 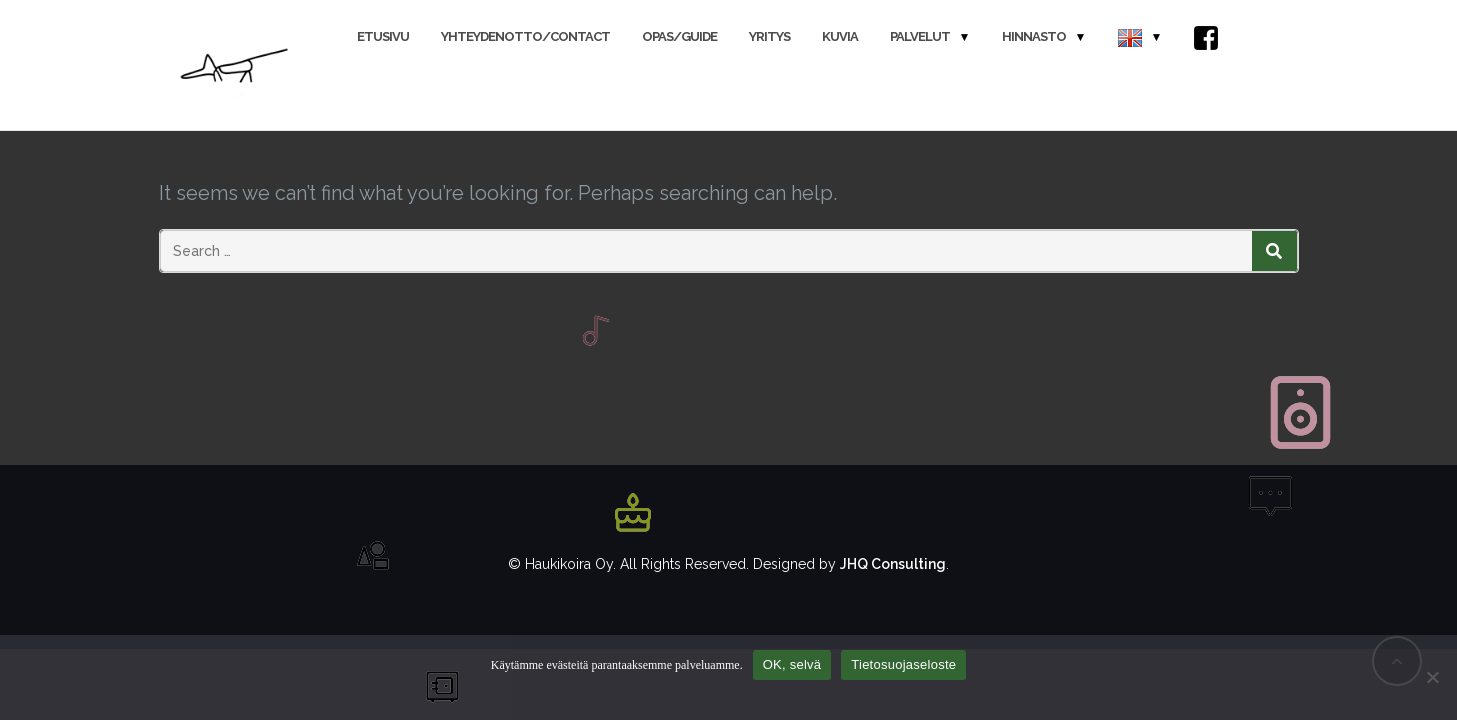 I want to click on open chat or messaging, so click(x=1270, y=494).